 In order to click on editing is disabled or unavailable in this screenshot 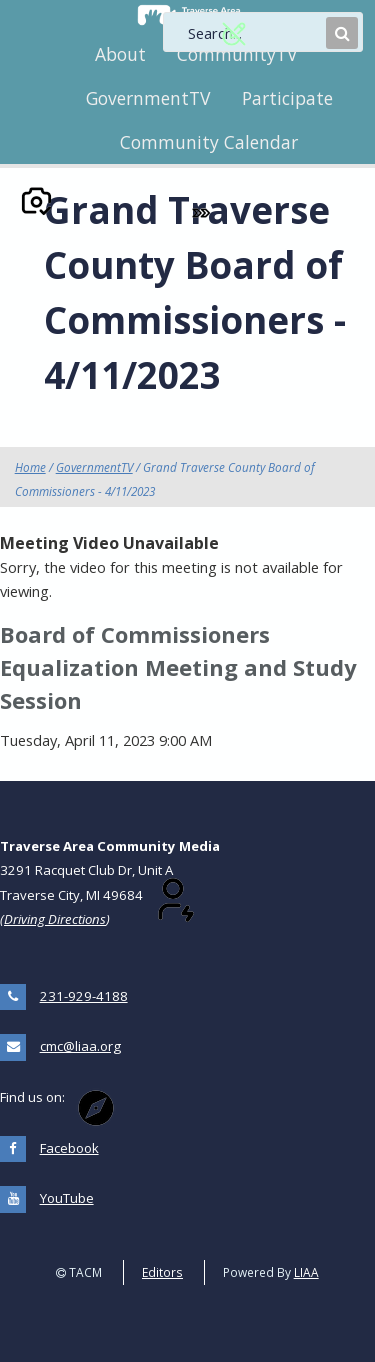, I will do `click(234, 34)`.